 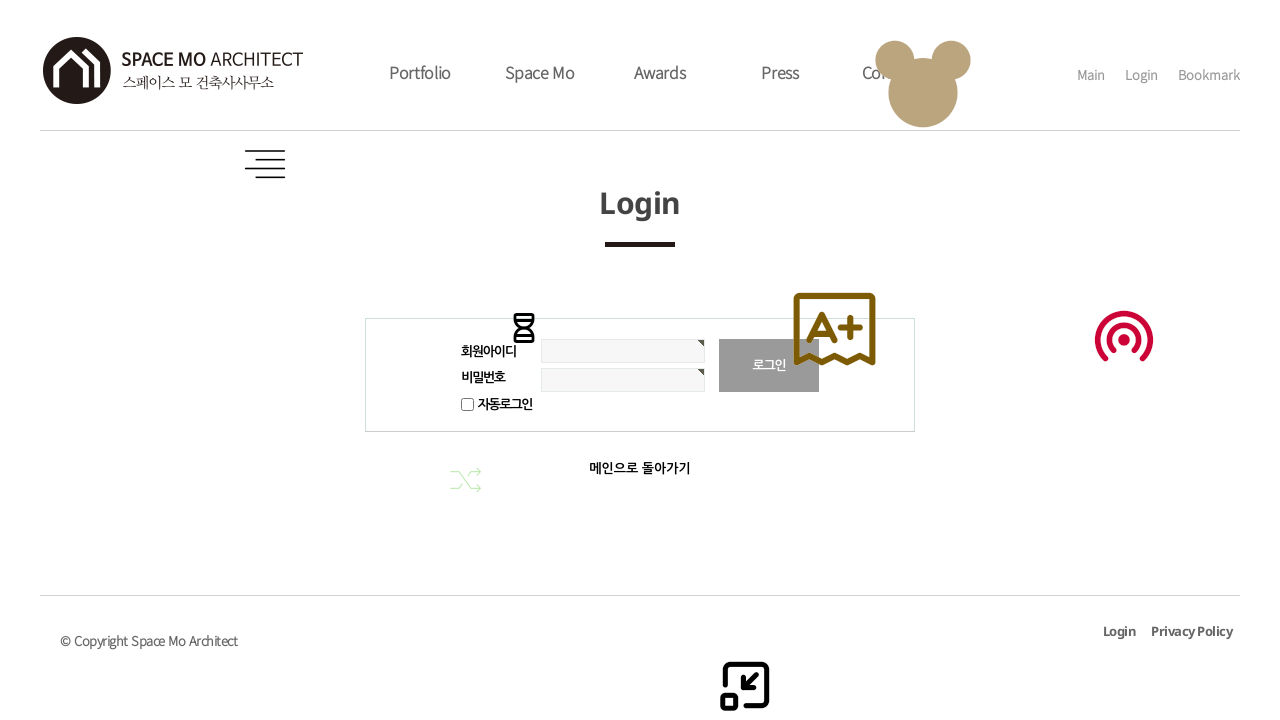 I want to click on minimize the current window, so click(x=746, y=685).